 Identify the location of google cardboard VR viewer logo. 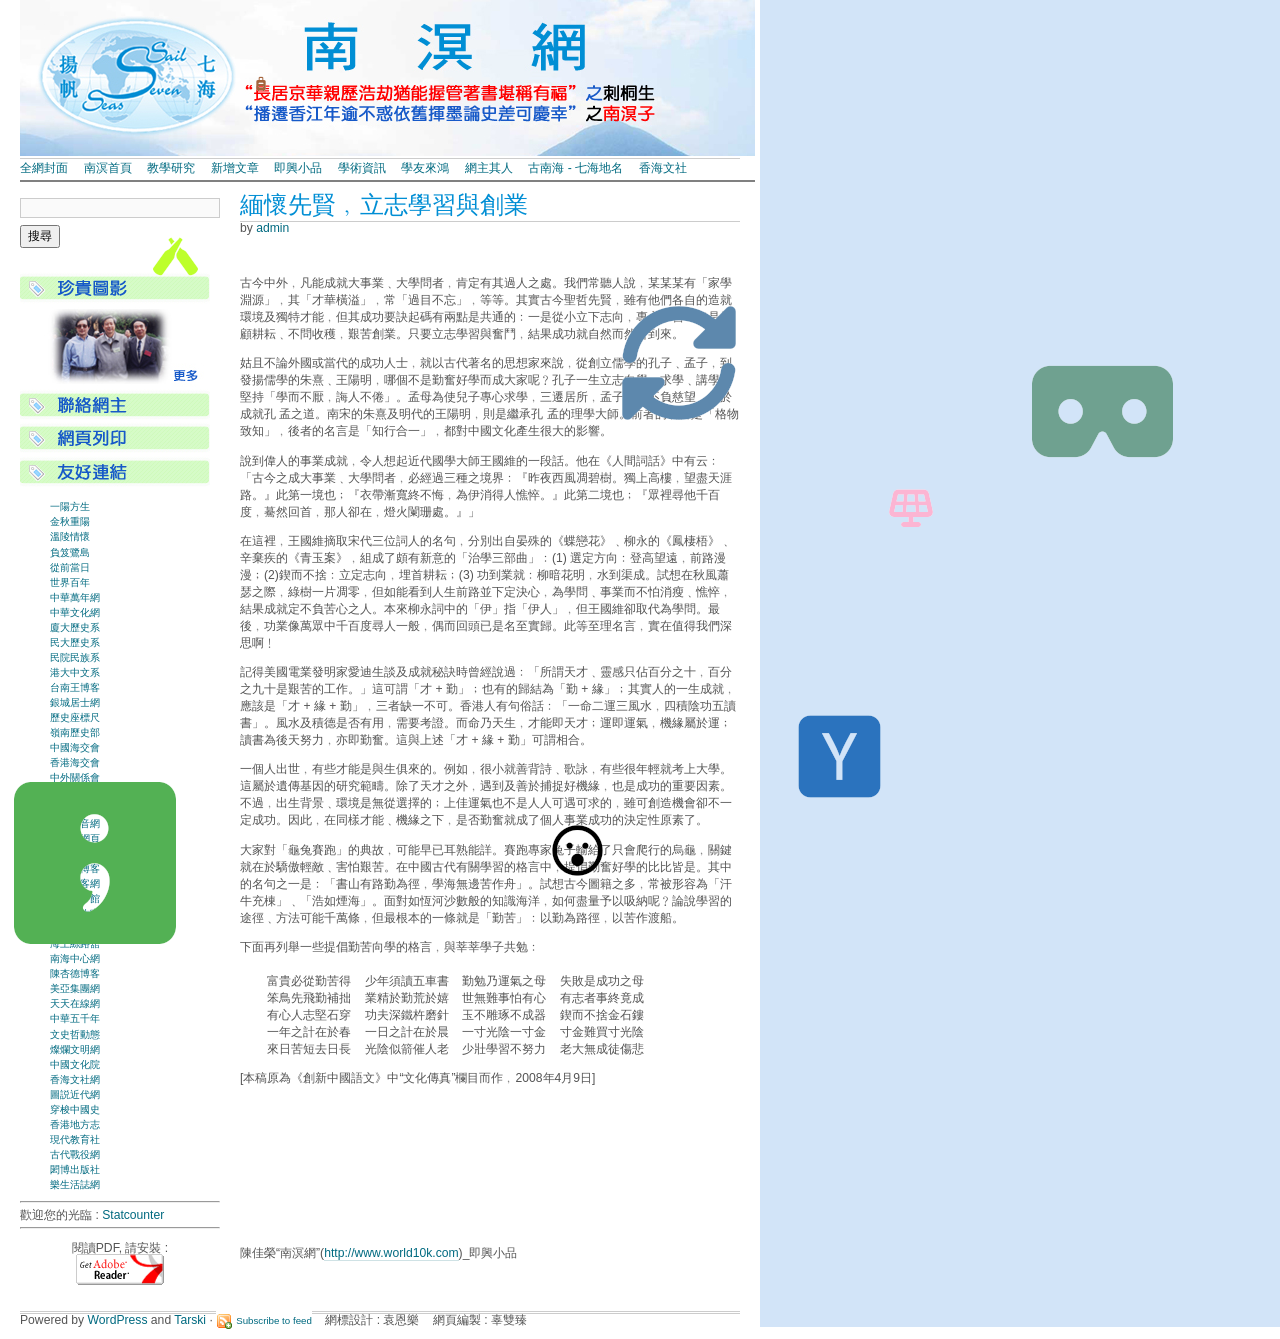
(1102, 411).